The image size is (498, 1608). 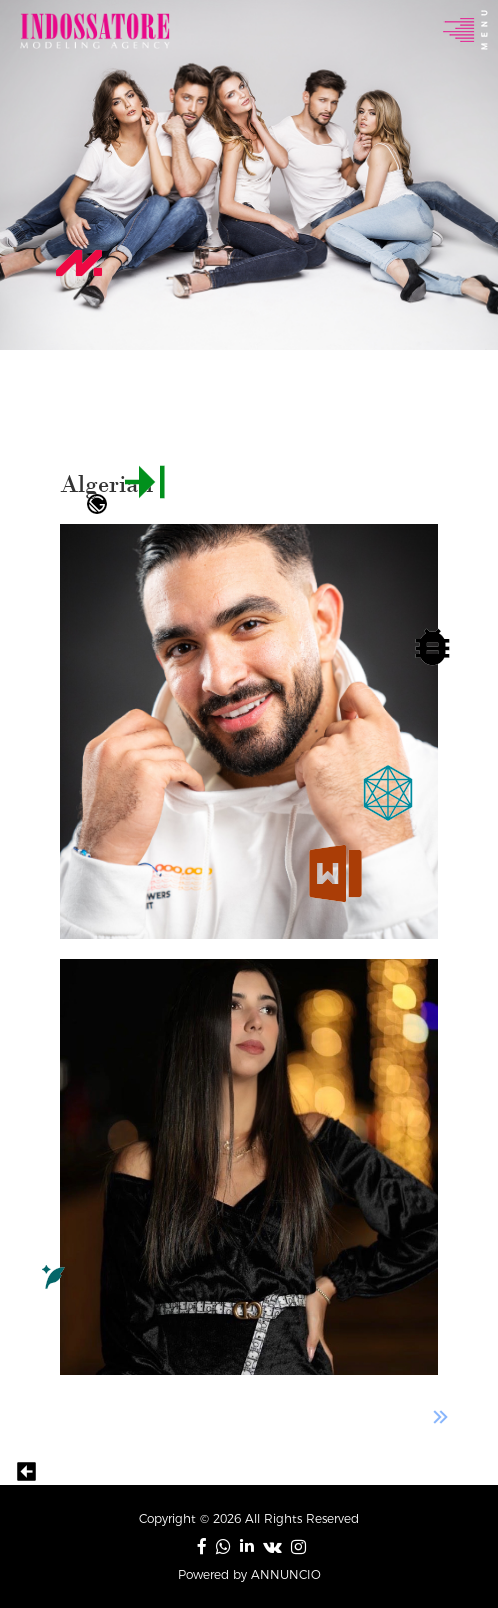 I want to click on go back to the previous screen, so click(x=26, y=1471).